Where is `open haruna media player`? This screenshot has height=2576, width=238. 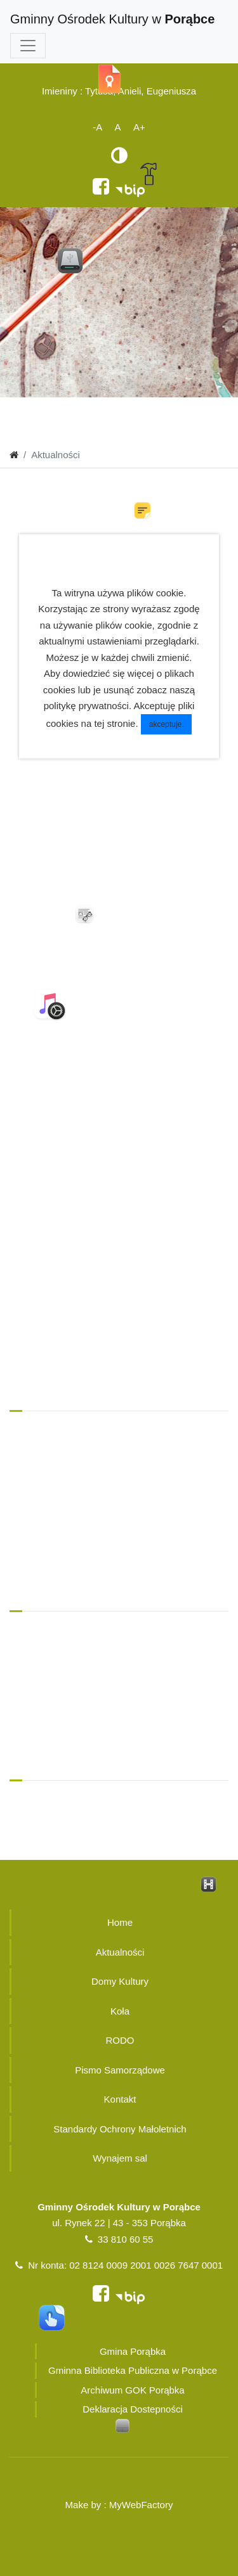
open haruna media player is located at coordinates (208, 1884).